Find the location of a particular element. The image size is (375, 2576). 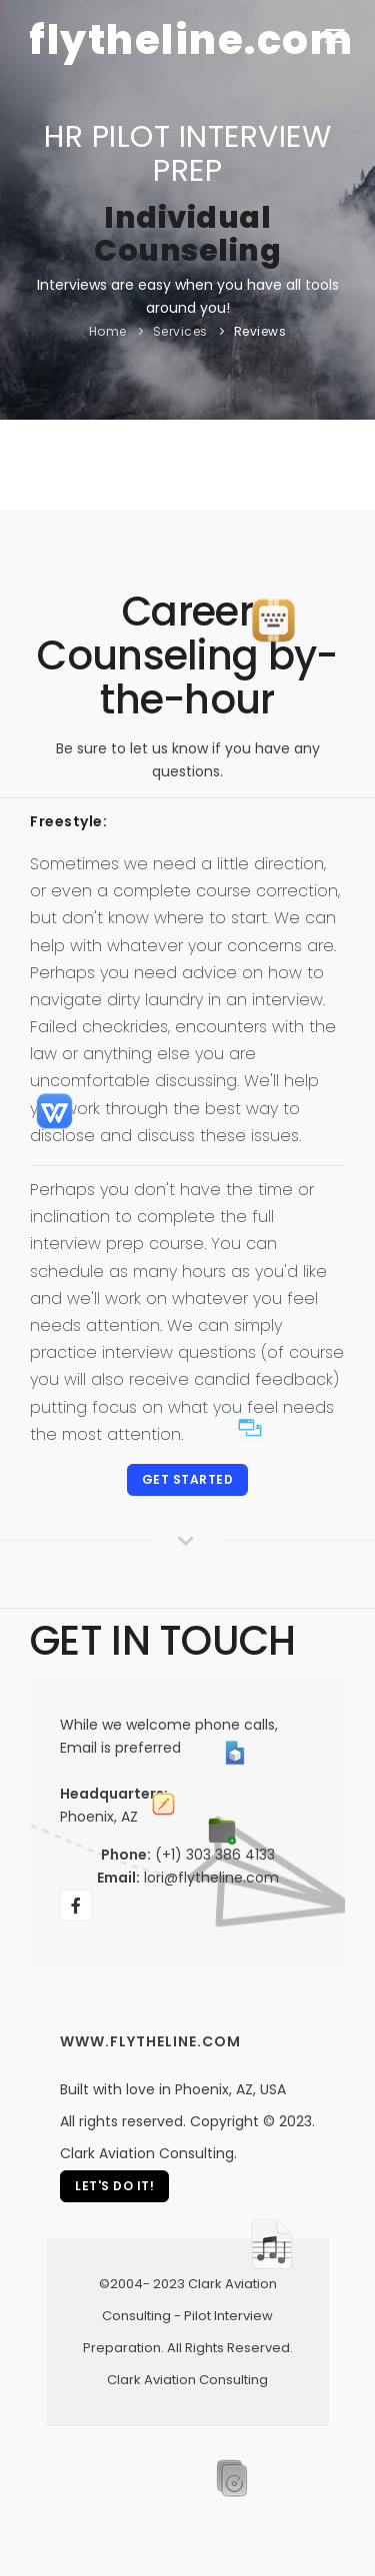

rotate display to normal orientation is located at coordinates (250, 1432).